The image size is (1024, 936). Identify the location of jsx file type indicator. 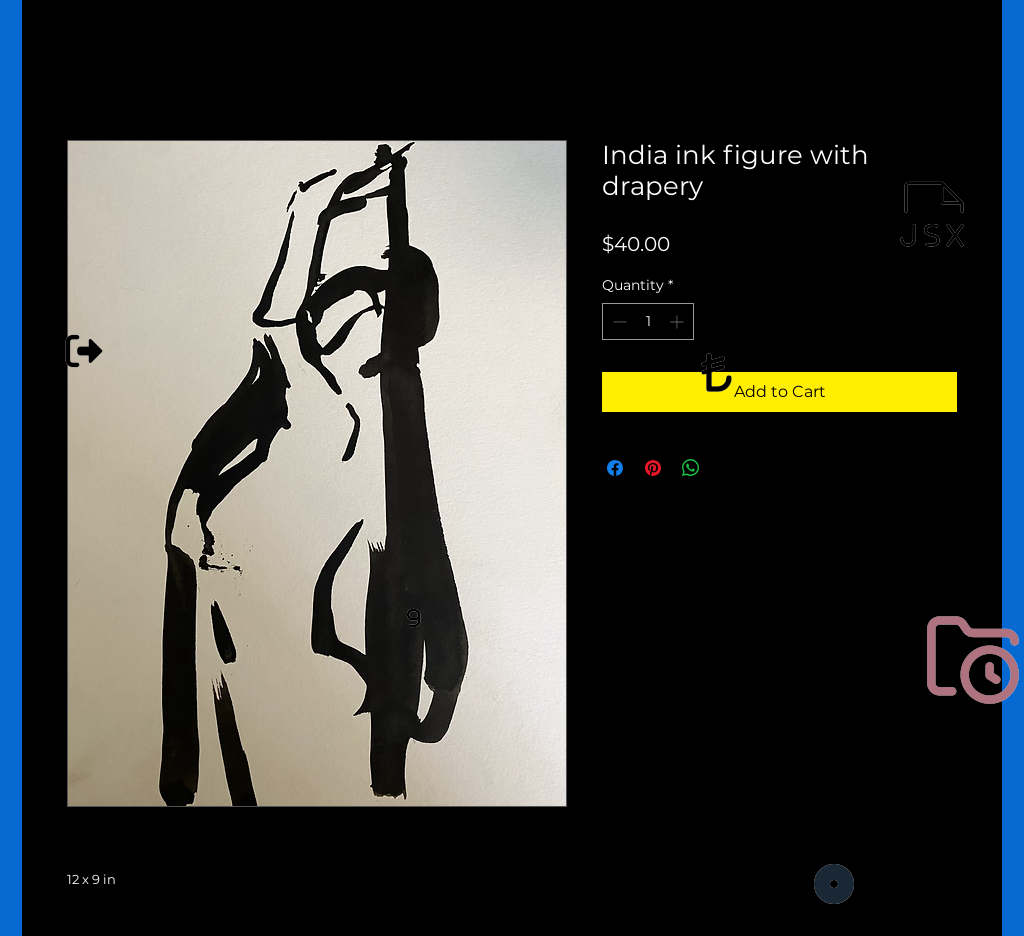
(934, 217).